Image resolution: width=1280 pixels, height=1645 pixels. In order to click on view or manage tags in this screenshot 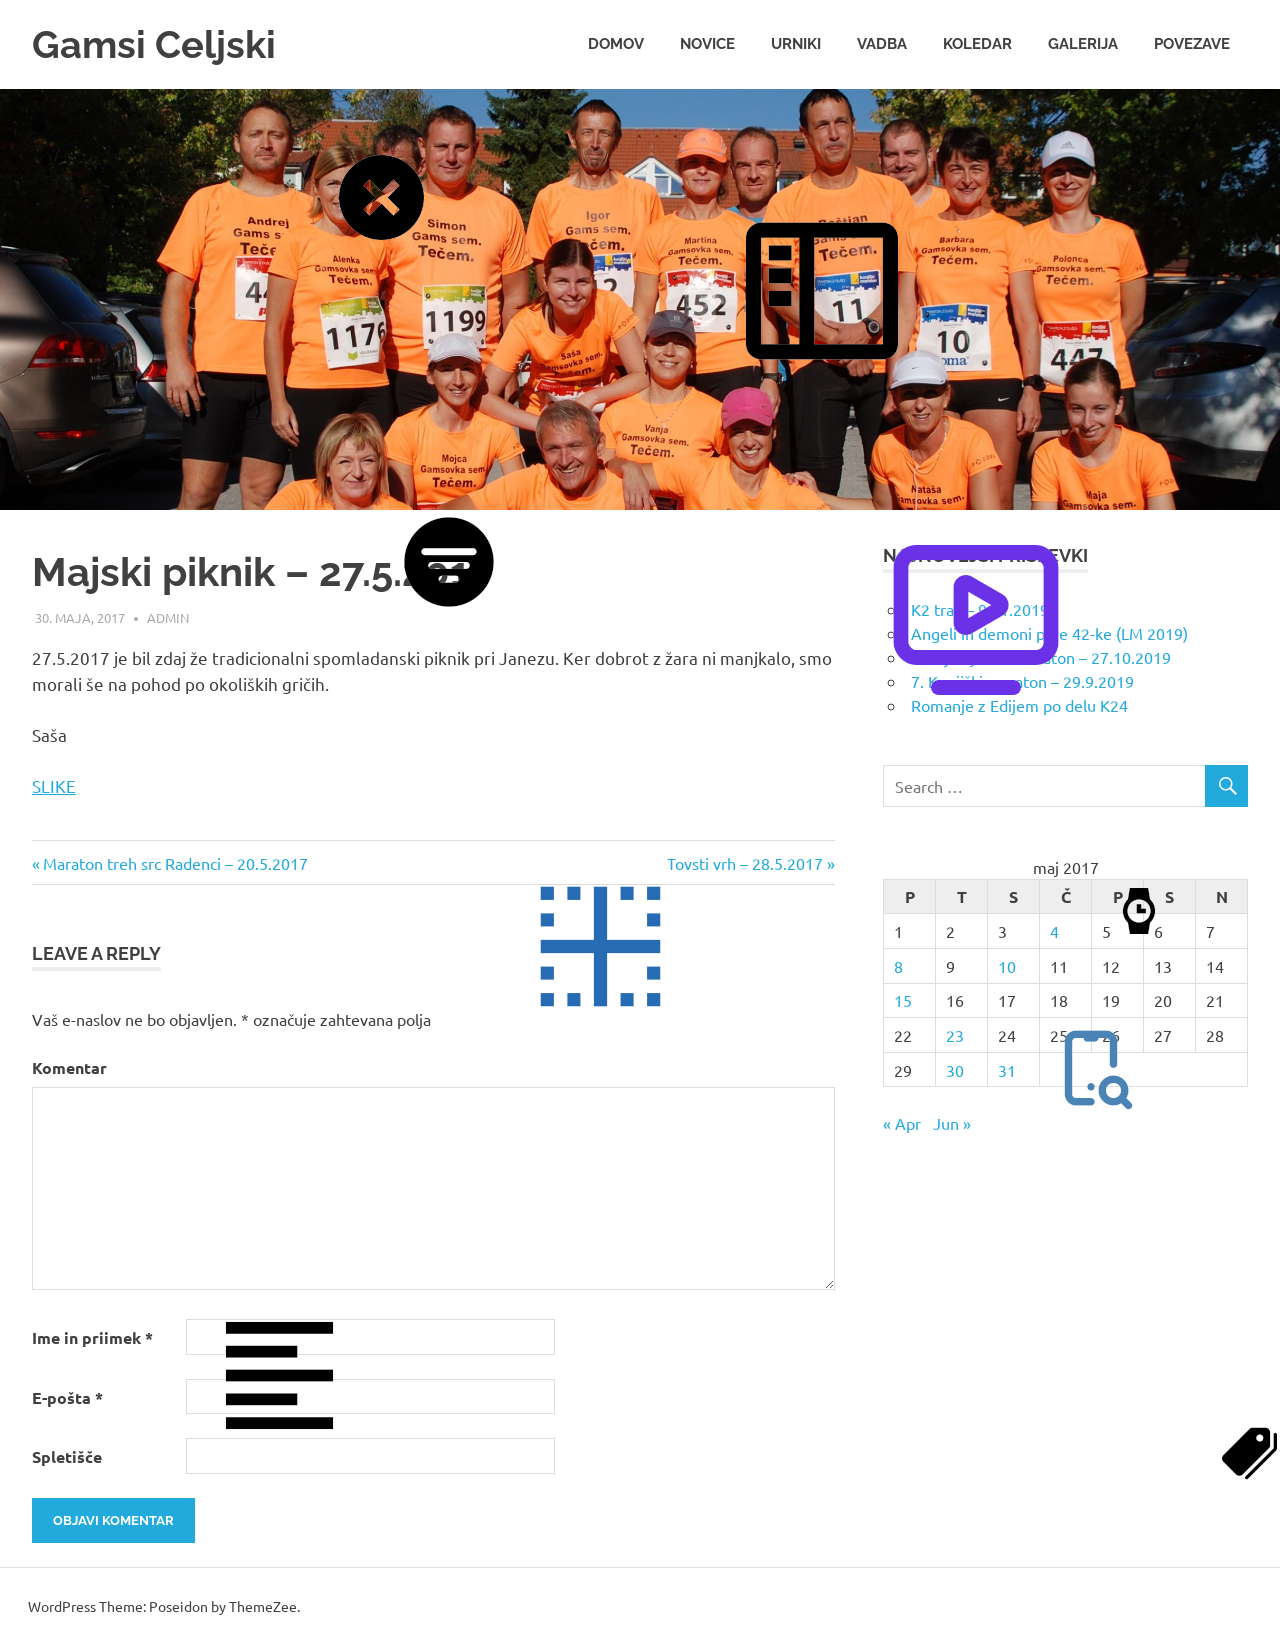, I will do `click(1249, 1453)`.